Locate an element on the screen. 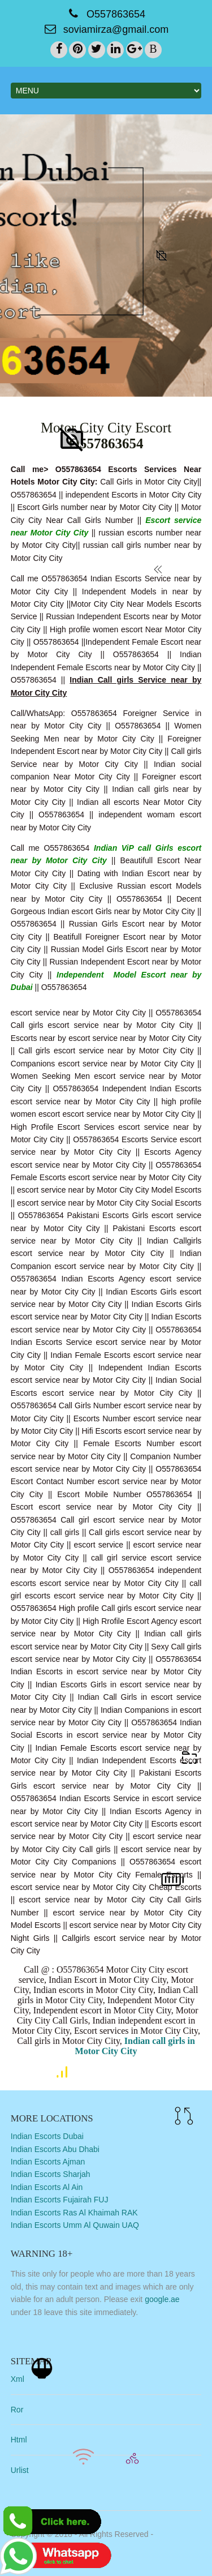  create a new folder is located at coordinates (189, 1758).